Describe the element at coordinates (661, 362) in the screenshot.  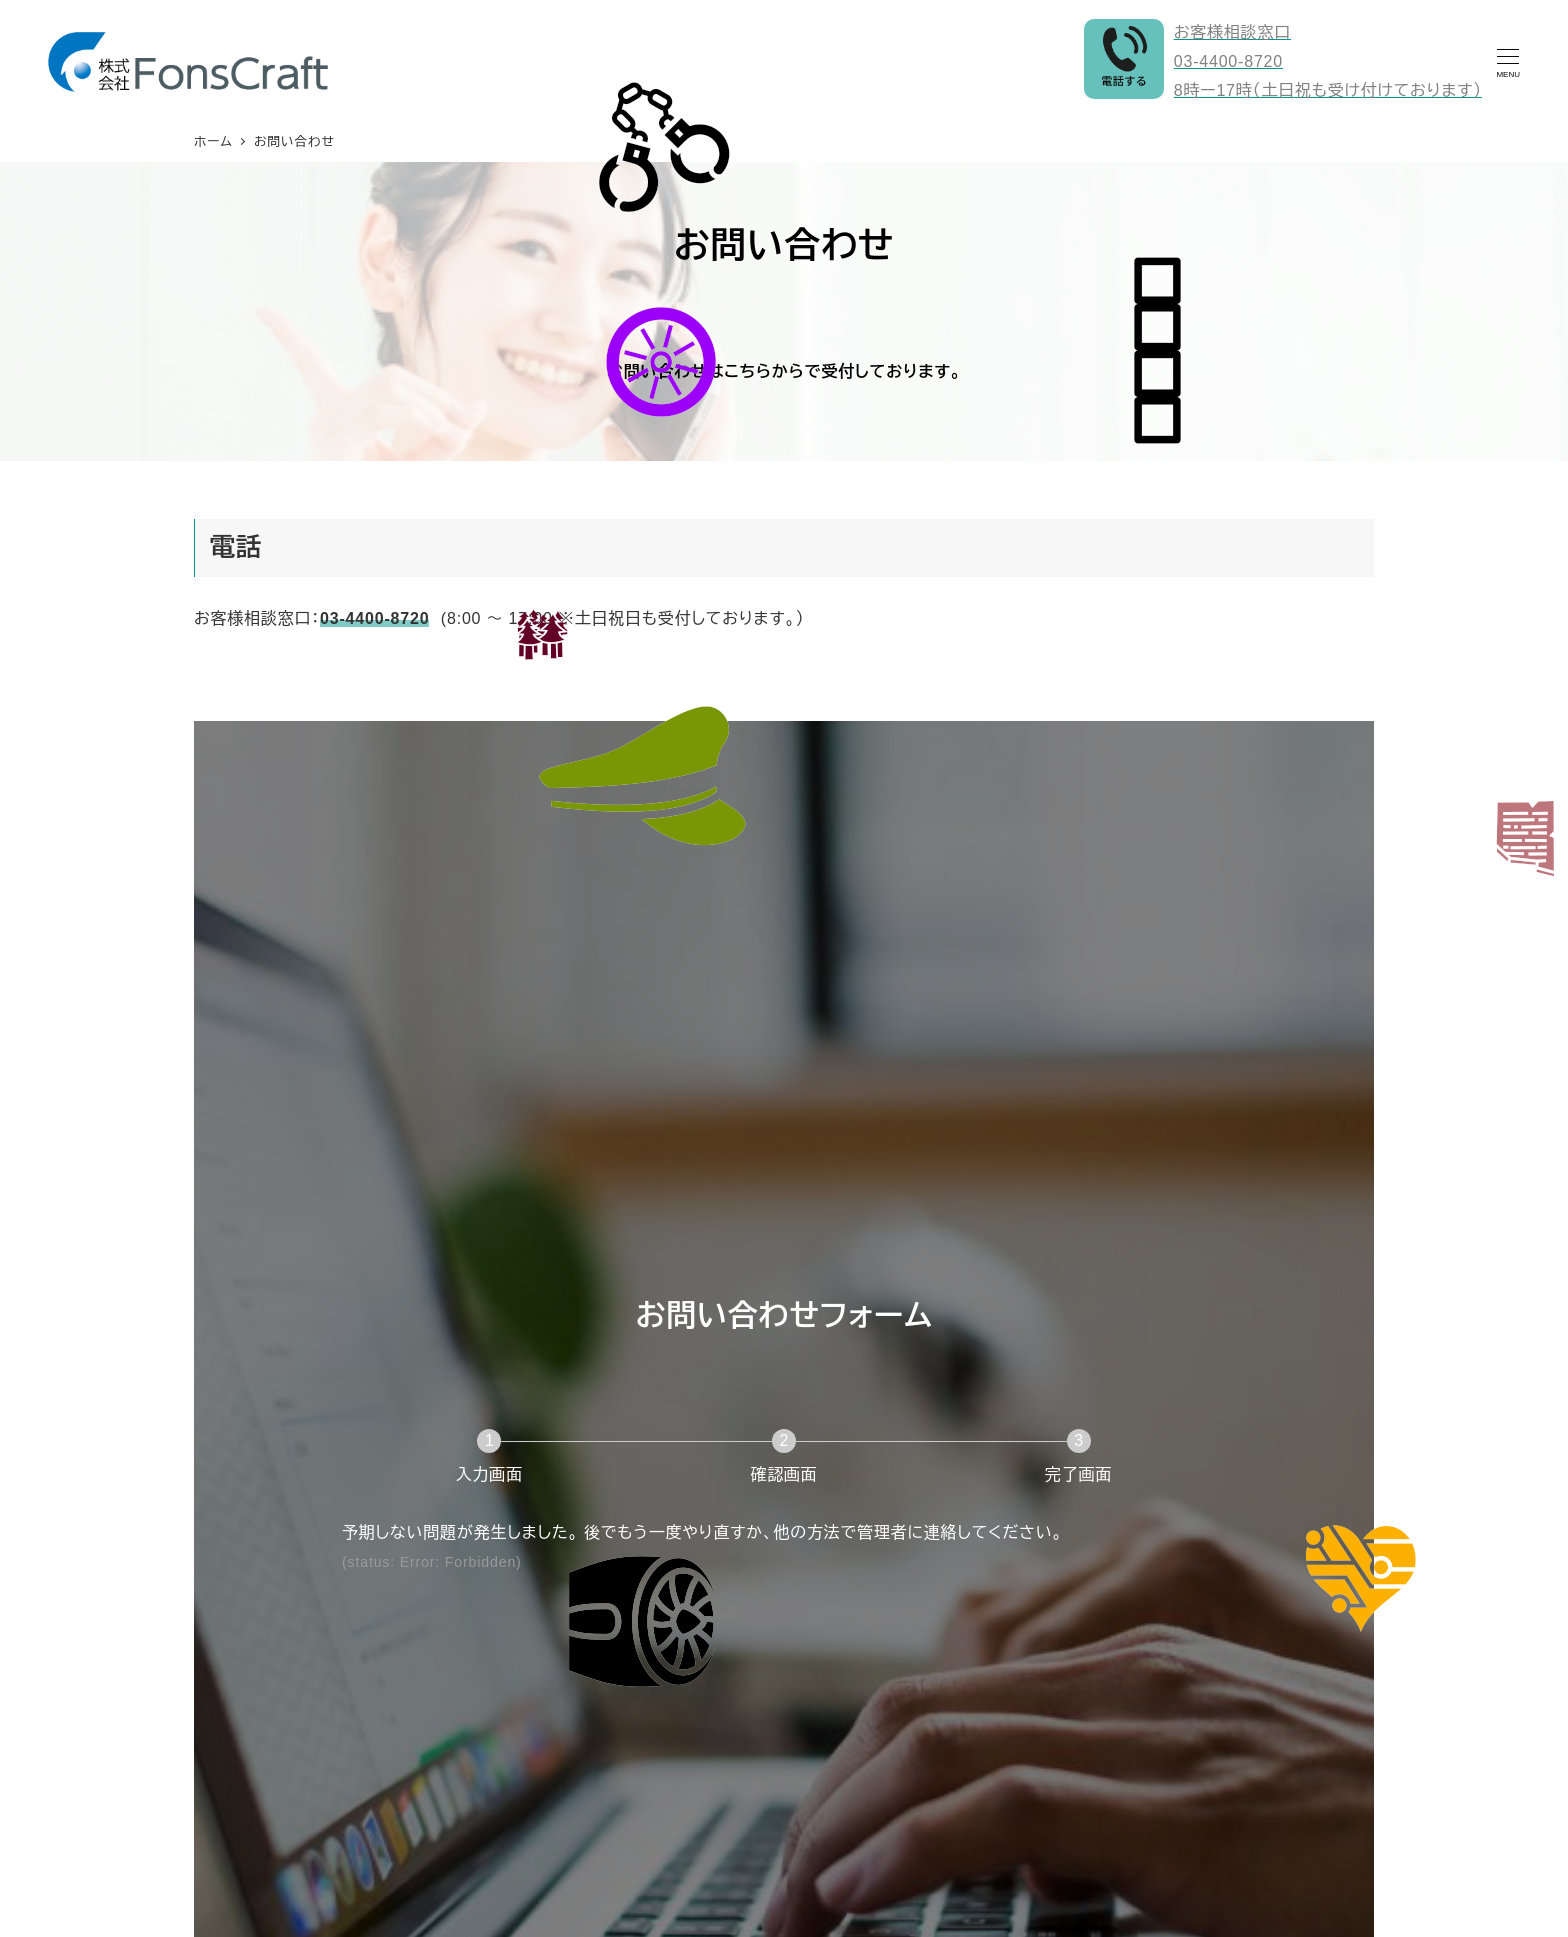
I see `select a wheel or cart component in a game` at that location.